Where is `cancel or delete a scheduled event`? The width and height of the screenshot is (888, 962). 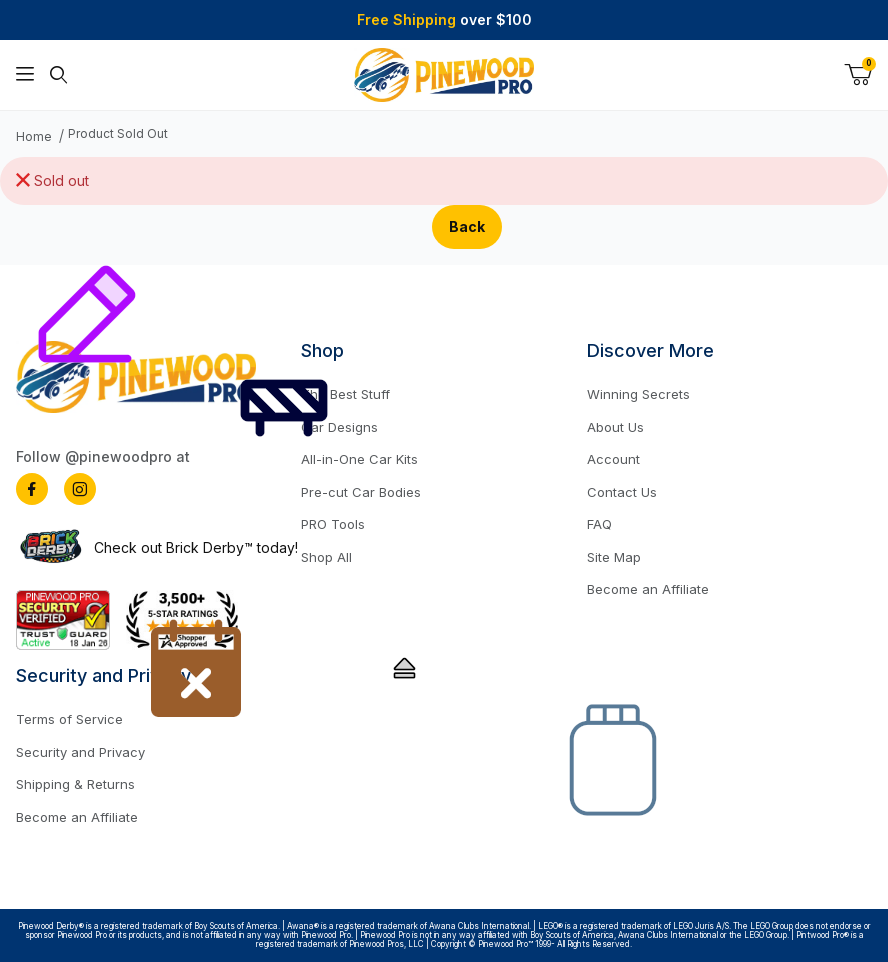
cancel or delete a scheduled event is located at coordinates (196, 672).